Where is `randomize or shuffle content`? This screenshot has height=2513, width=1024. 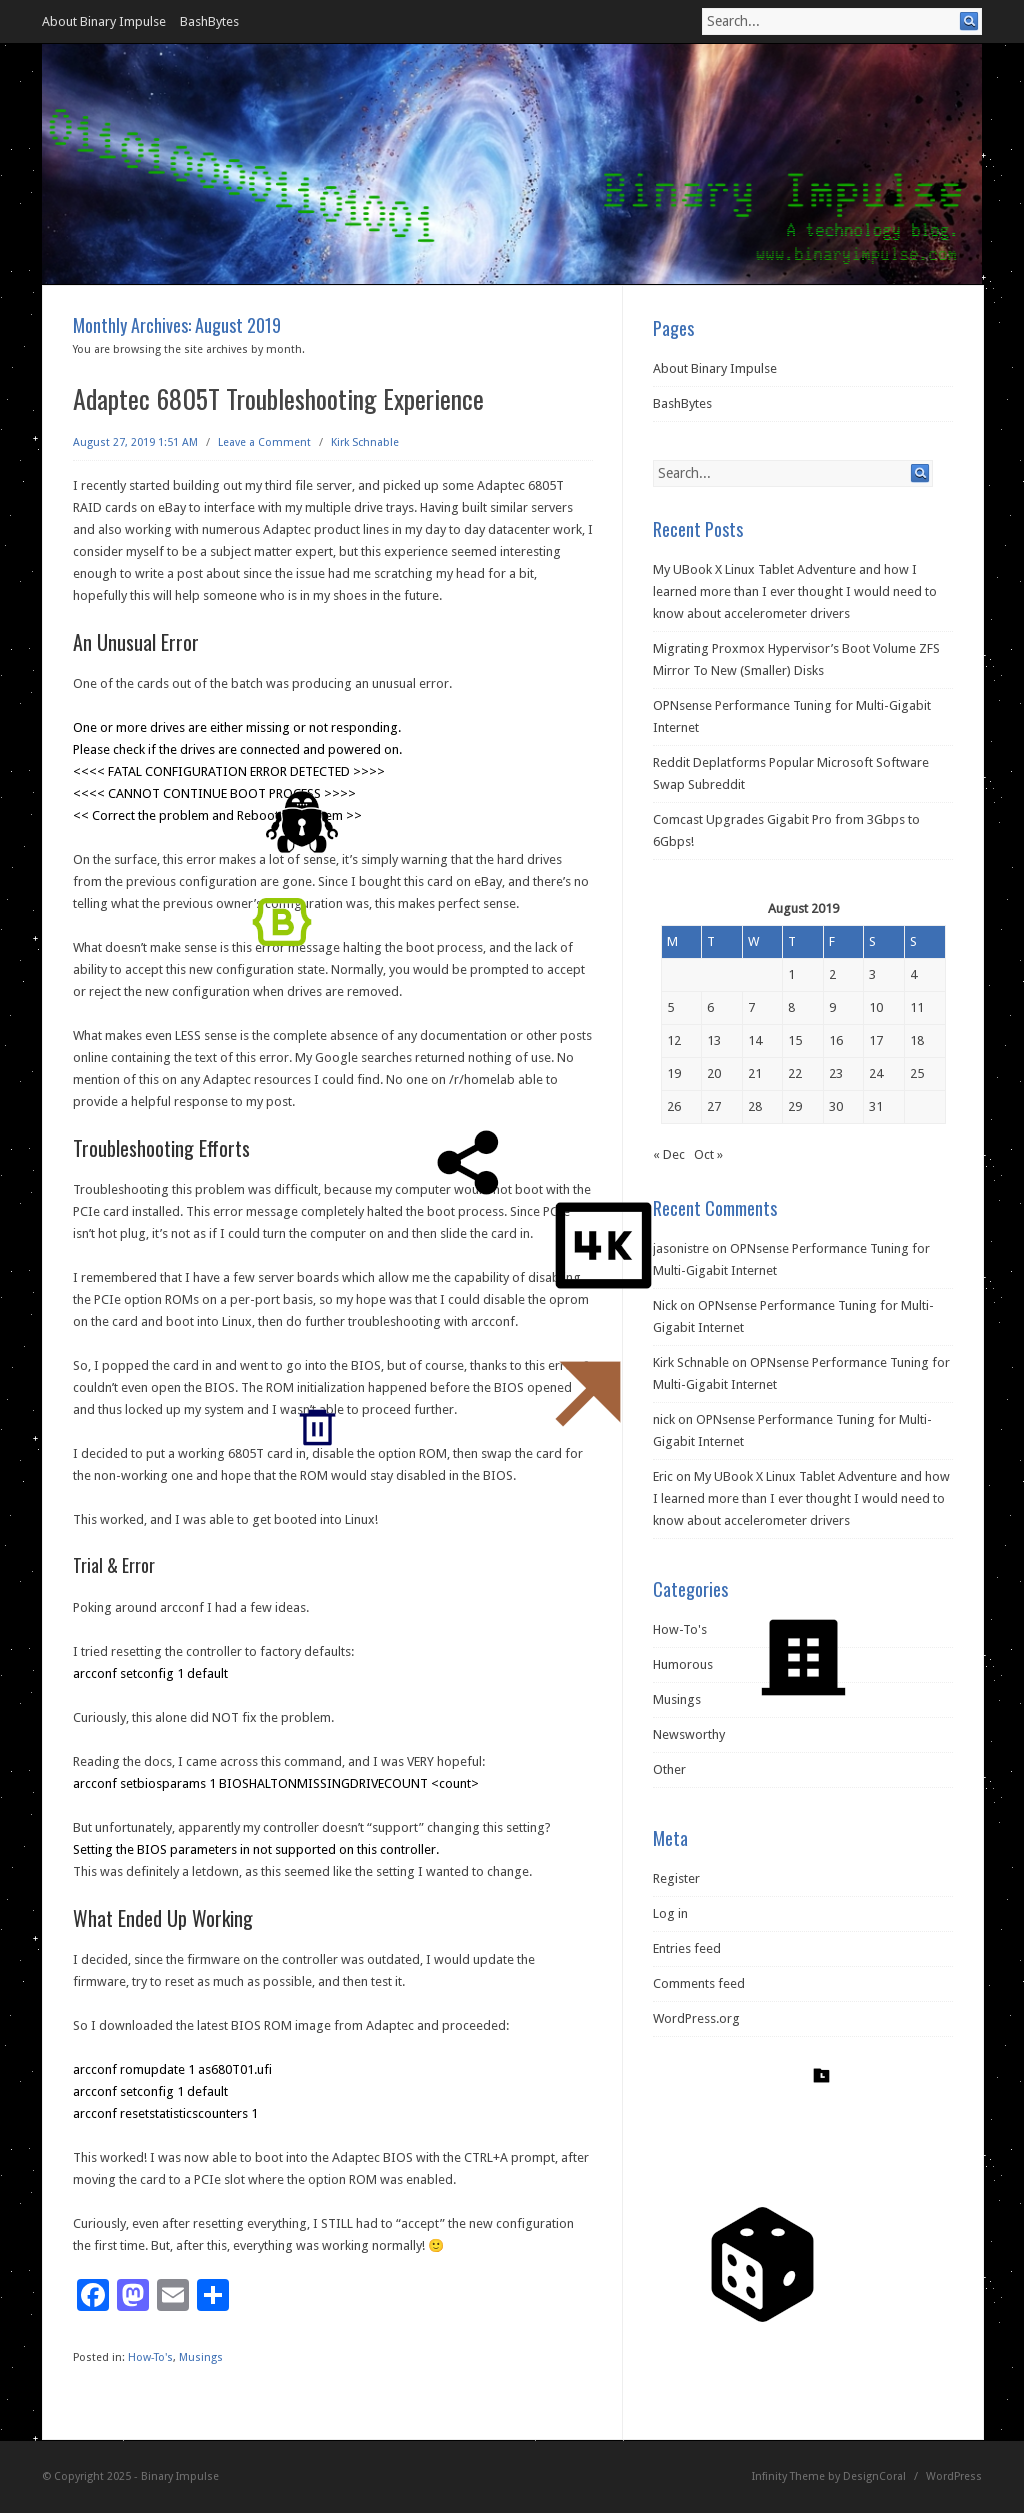
randomize or shuffle content is located at coordinates (762, 2264).